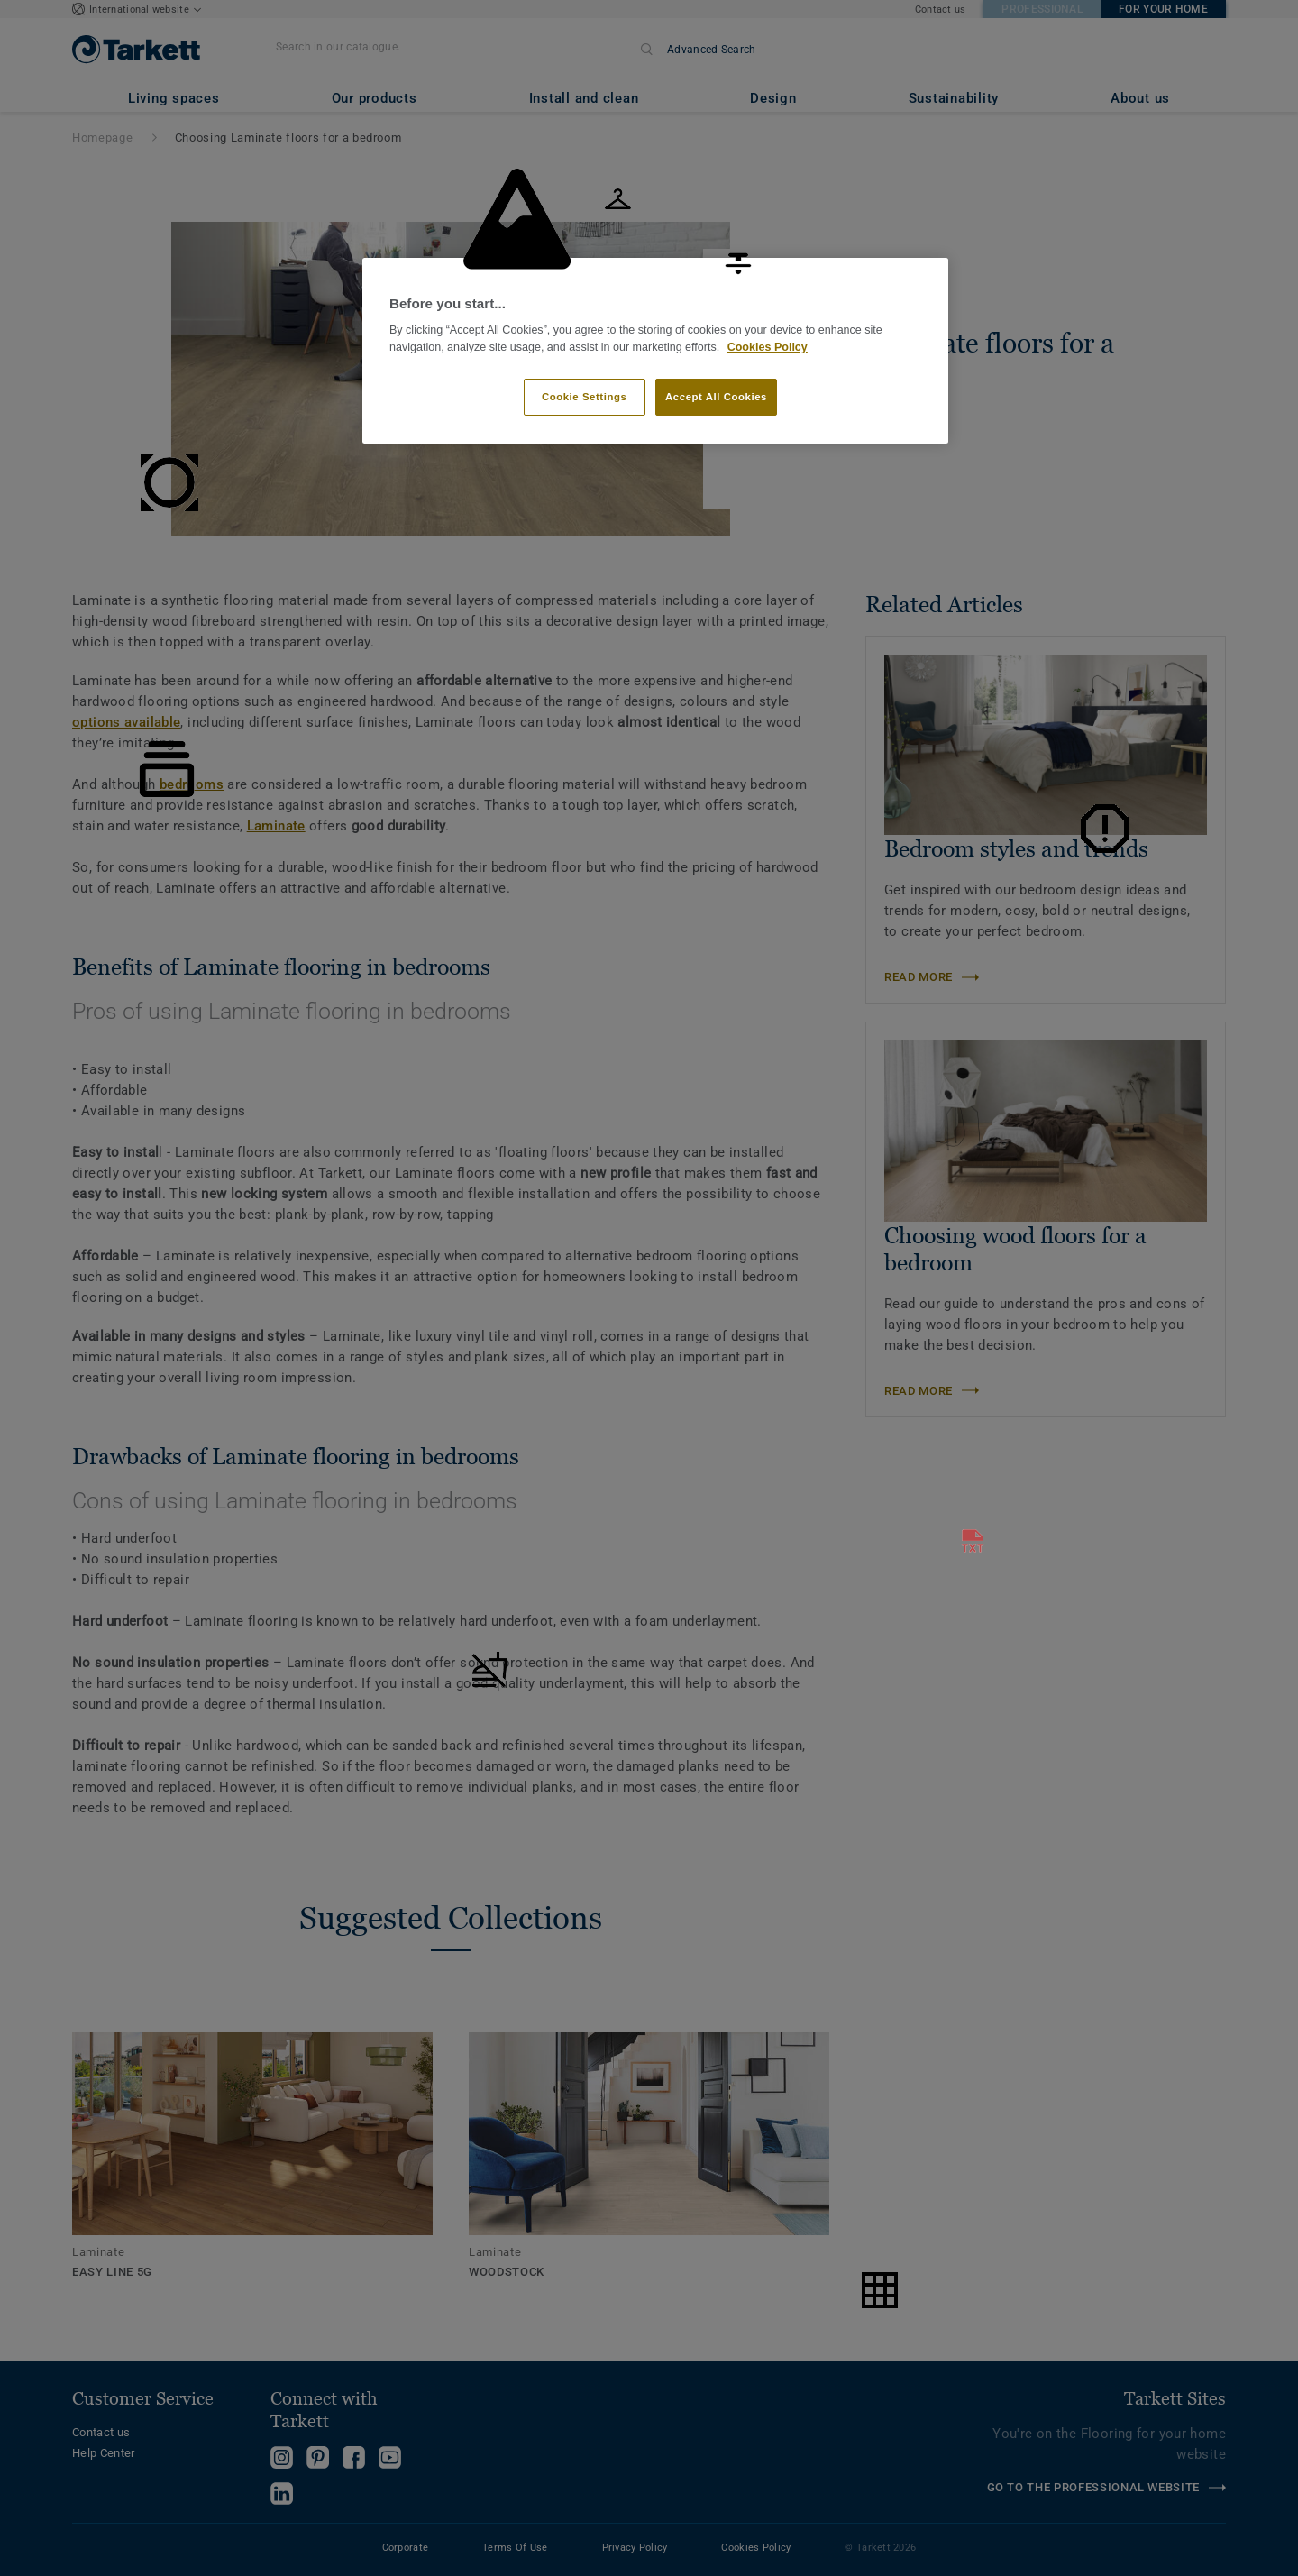 Image resolution: width=1298 pixels, height=2576 pixels. What do you see at coordinates (1105, 829) in the screenshot?
I see `report inappropriate content or behavior` at bounding box center [1105, 829].